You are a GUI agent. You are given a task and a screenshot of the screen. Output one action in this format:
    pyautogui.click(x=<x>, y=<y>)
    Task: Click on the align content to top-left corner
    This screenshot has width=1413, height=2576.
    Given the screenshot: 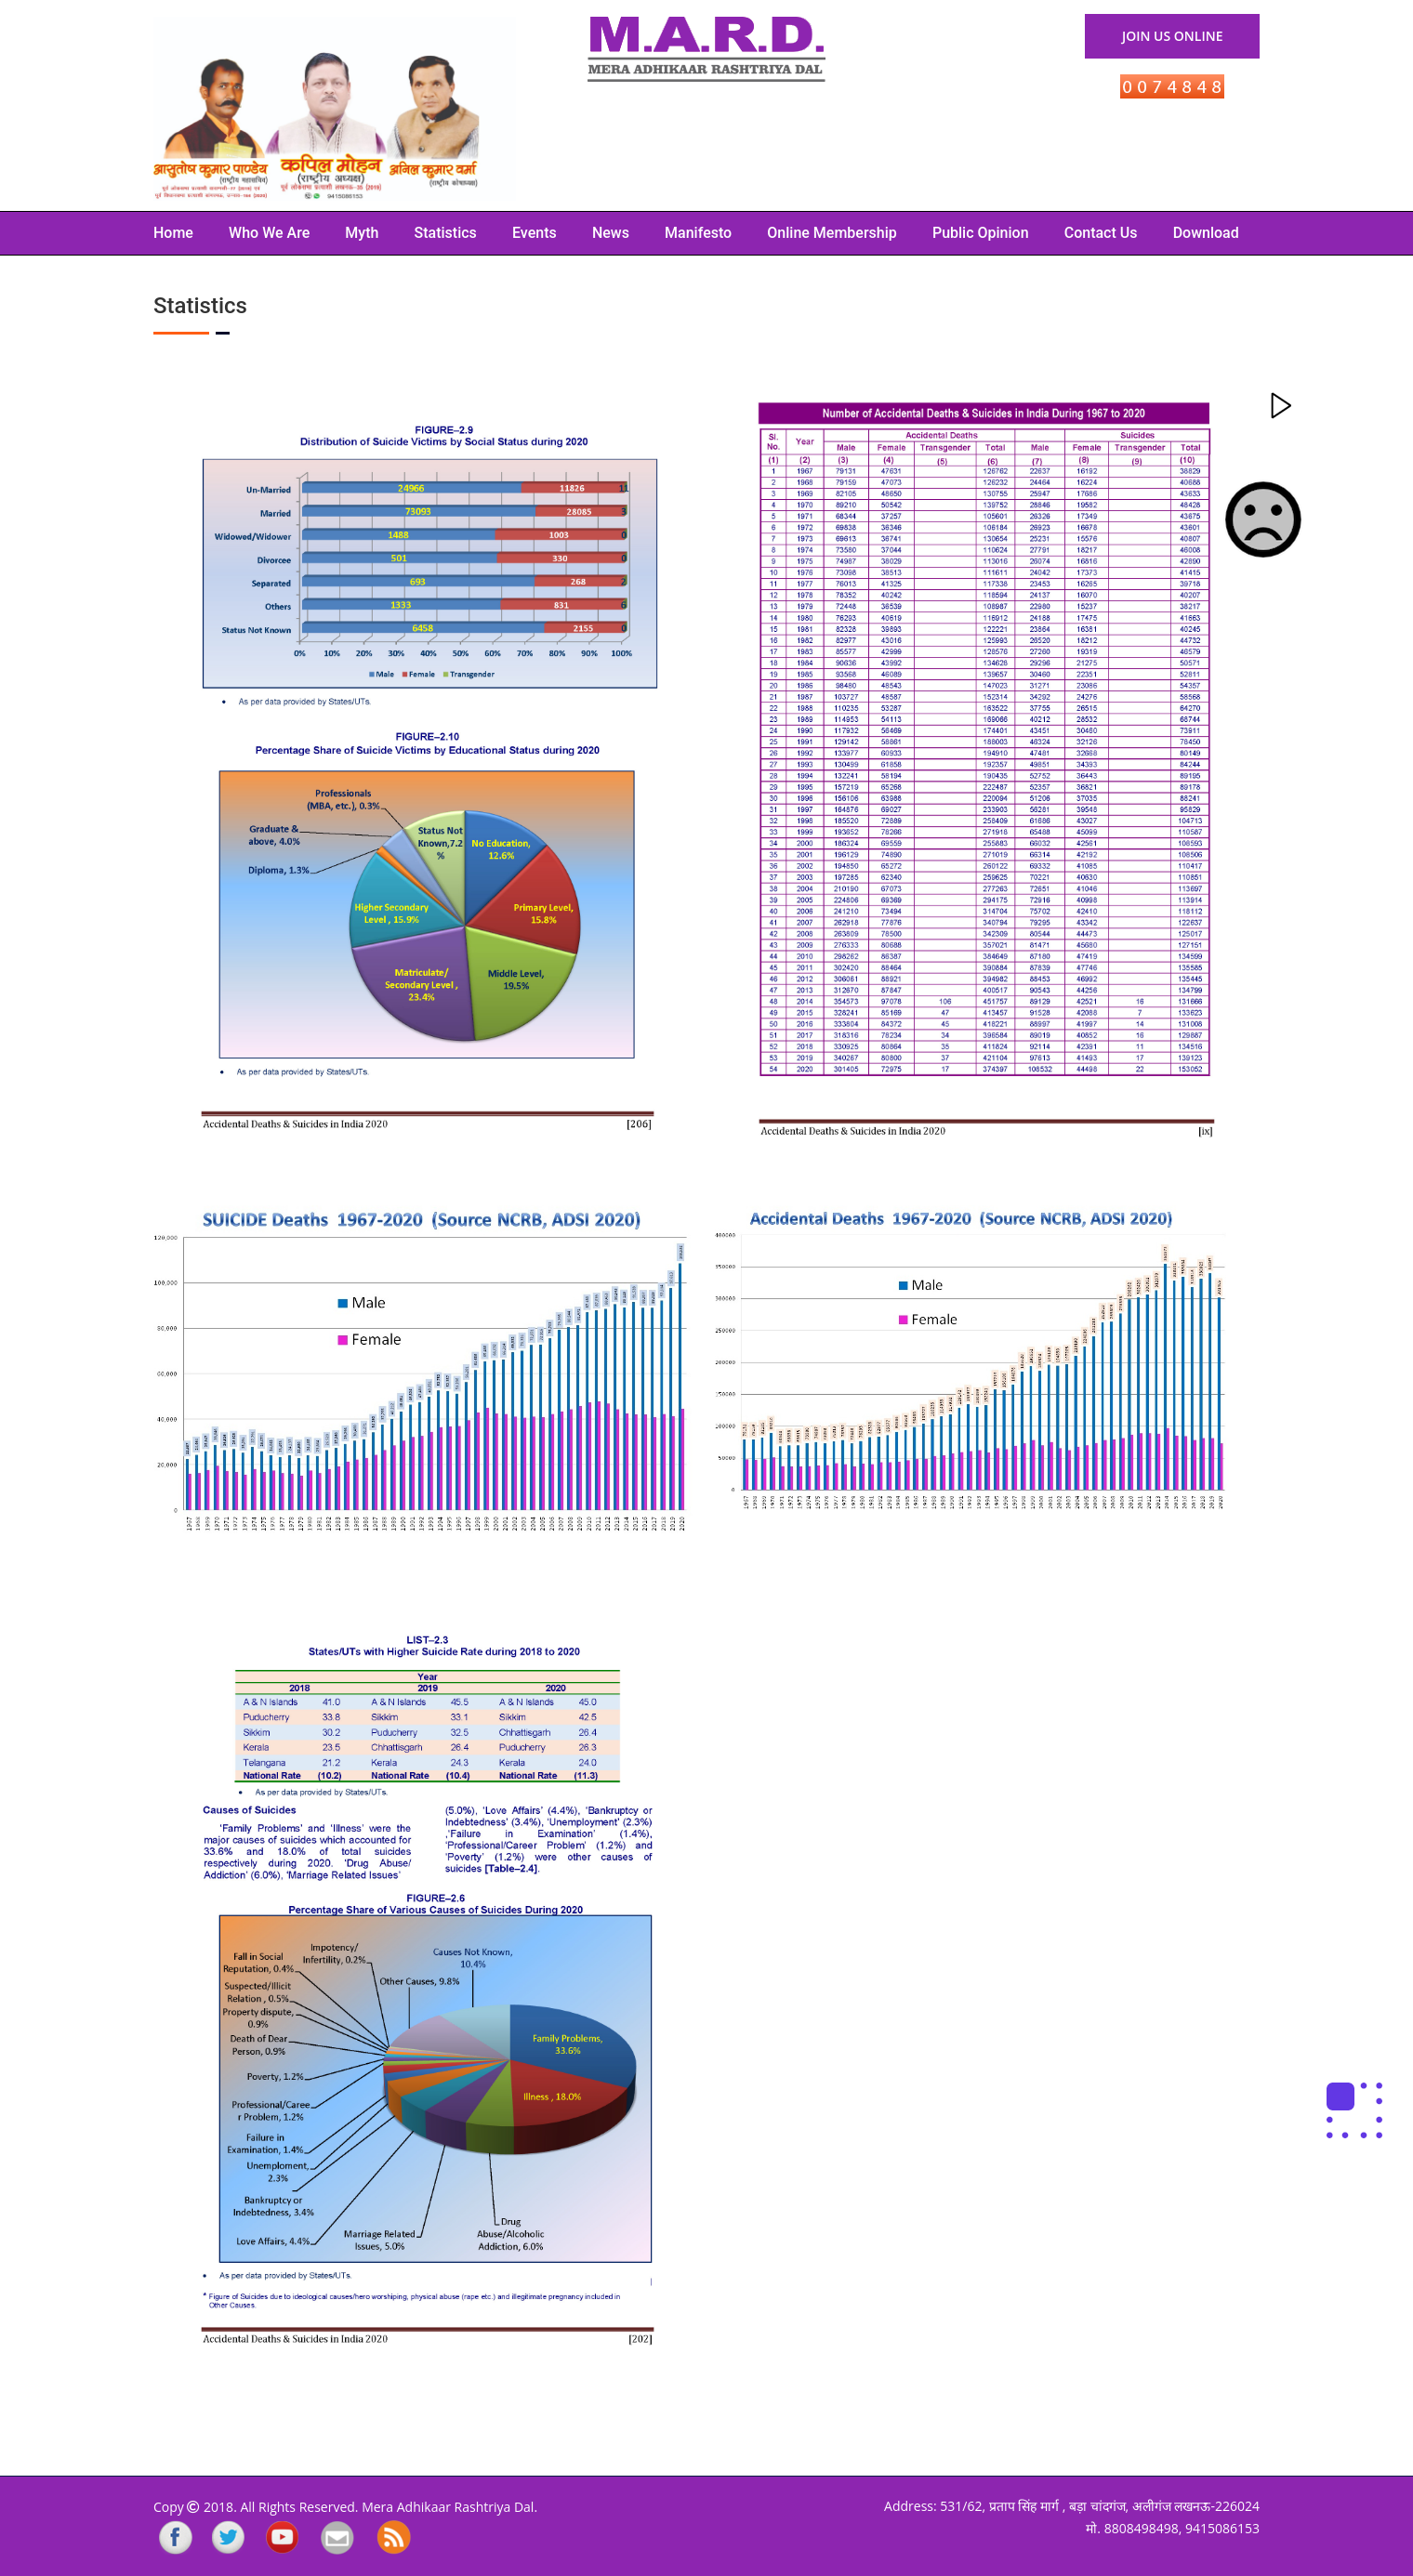 What is the action you would take?
    pyautogui.click(x=1354, y=2110)
    